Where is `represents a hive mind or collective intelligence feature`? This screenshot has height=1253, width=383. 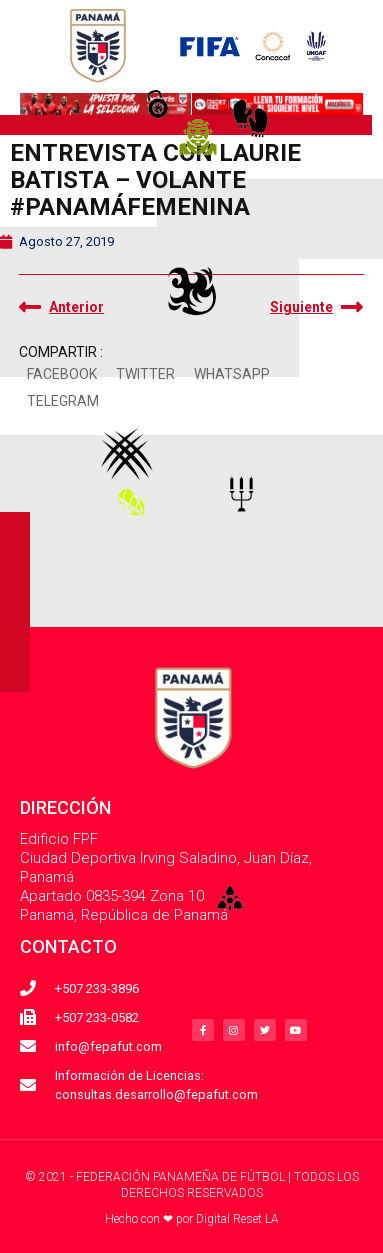 represents a hive mind or collective intelligence feature is located at coordinates (230, 898).